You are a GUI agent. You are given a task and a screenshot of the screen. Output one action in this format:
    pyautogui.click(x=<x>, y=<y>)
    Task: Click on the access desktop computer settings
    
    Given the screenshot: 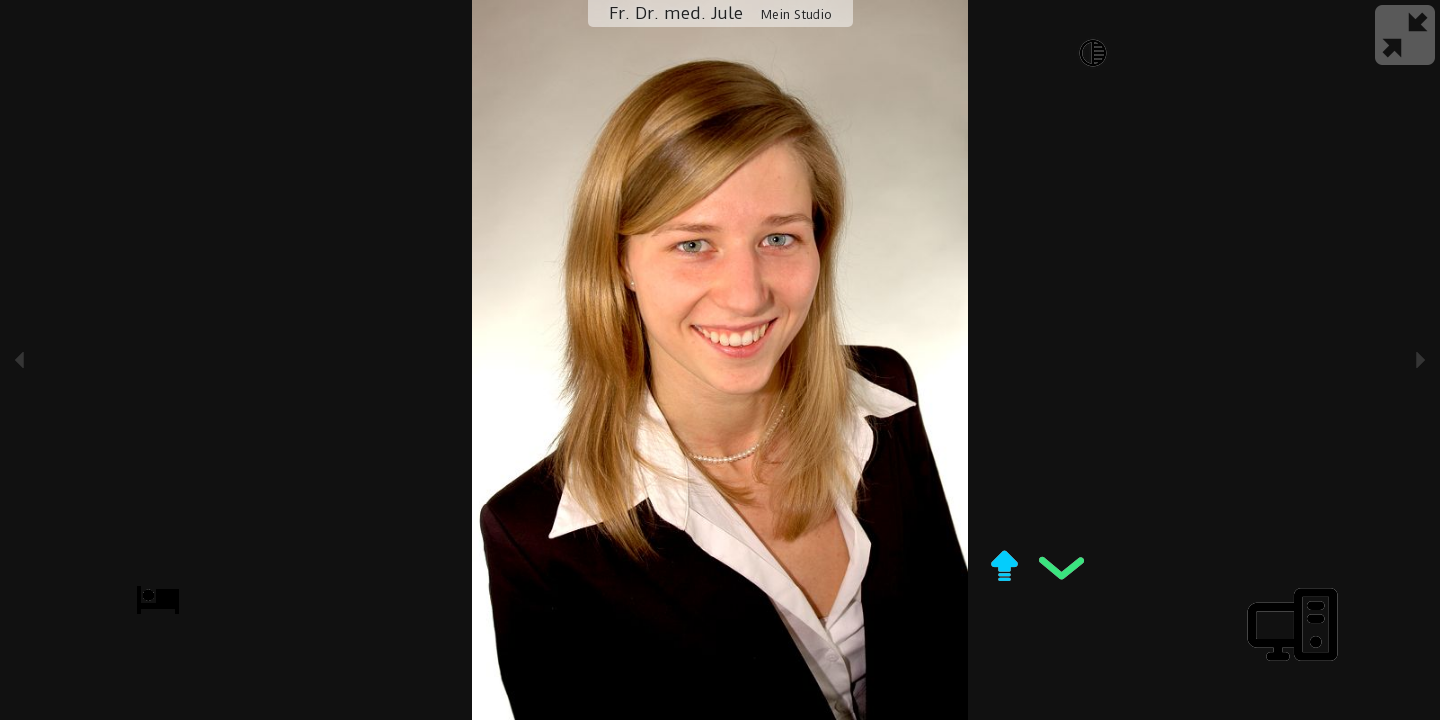 What is the action you would take?
    pyautogui.click(x=1292, y=624)
    